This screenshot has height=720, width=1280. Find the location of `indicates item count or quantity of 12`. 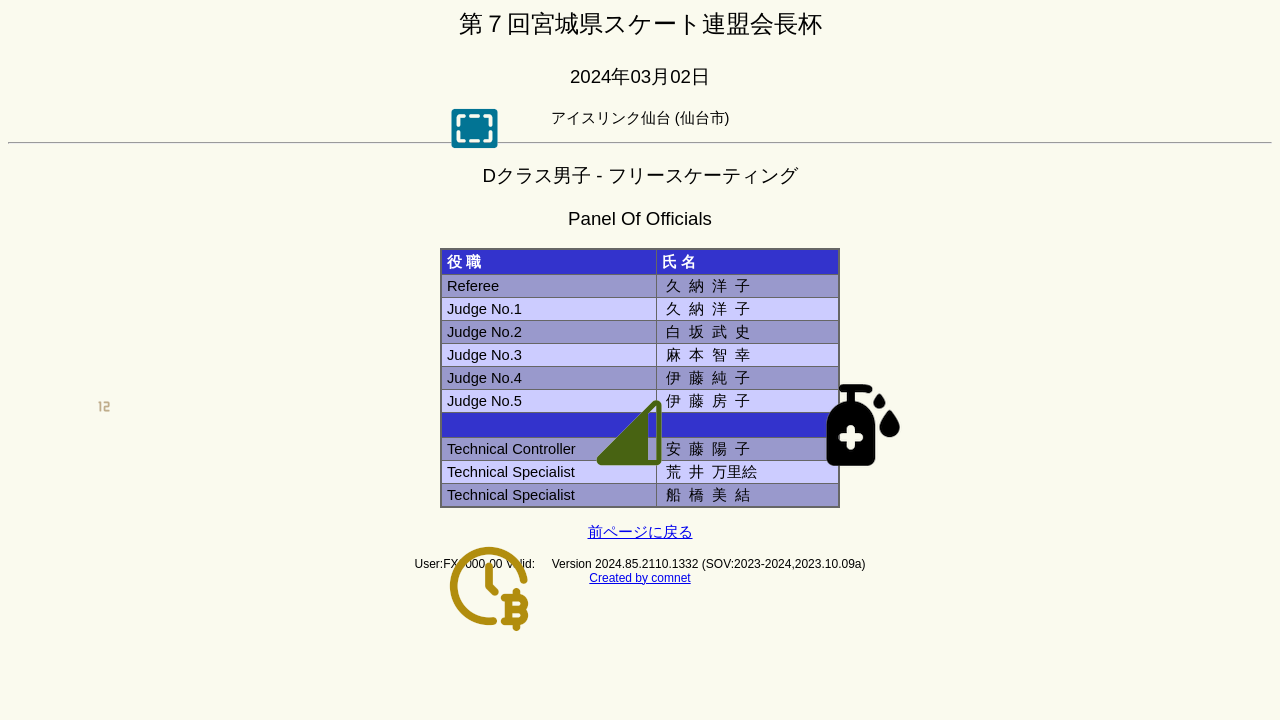

indicates item count or quantity of 12 is located at coordinates (103, 406).